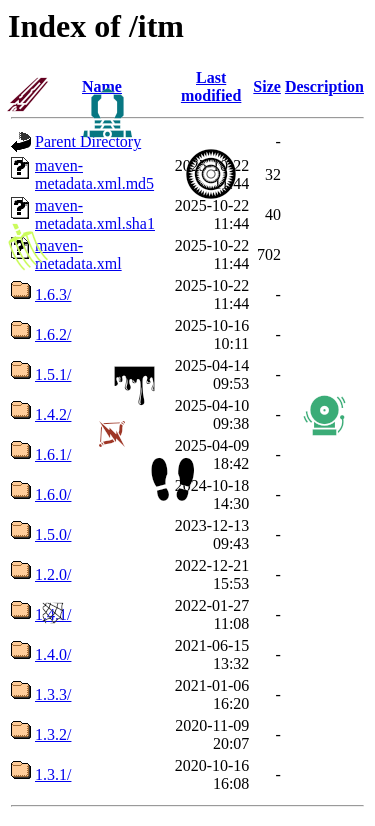 The height and width of the screenshot is (826, 375). I want to click on view current energy or fuel reserves, so click(107, 112).